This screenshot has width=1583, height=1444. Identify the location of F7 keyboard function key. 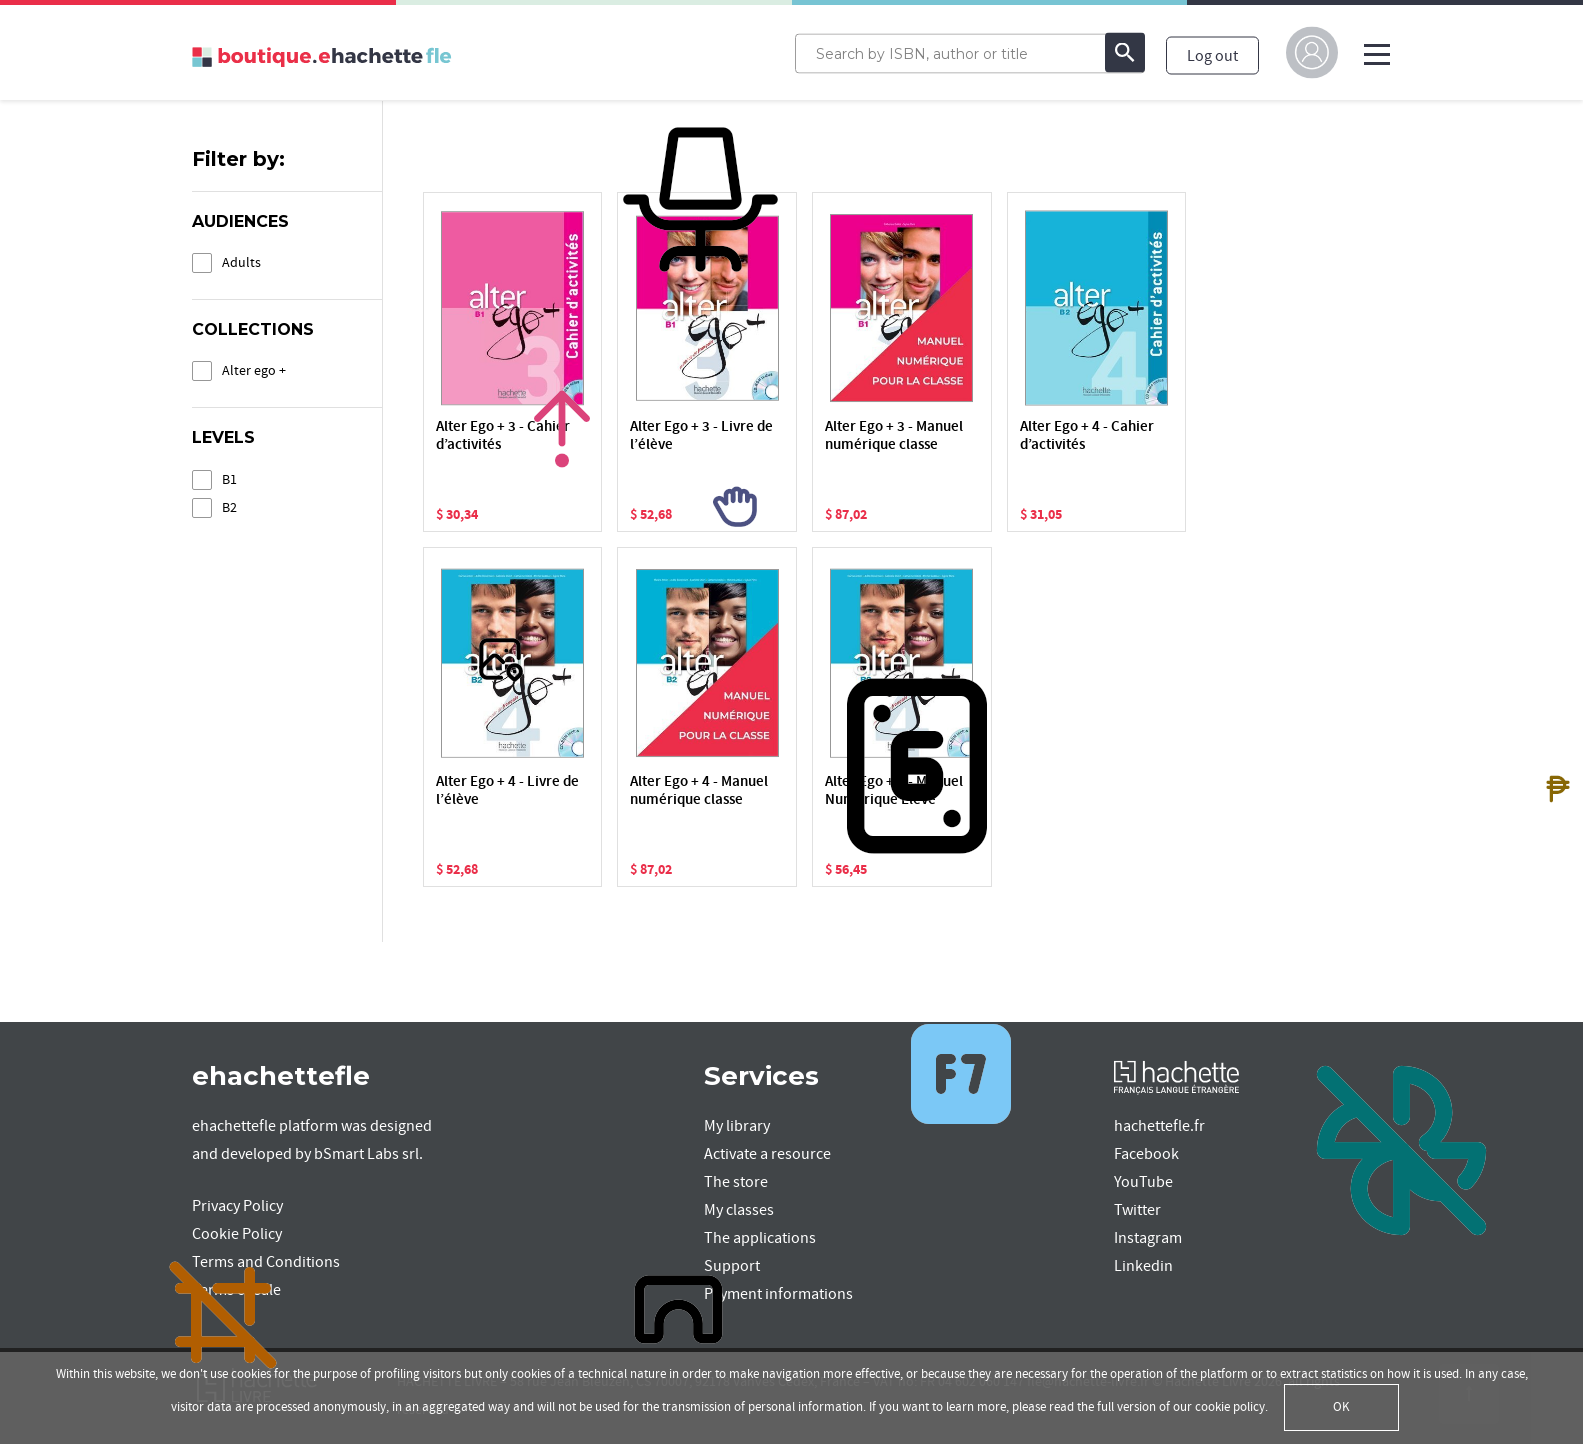
(961, 1074).